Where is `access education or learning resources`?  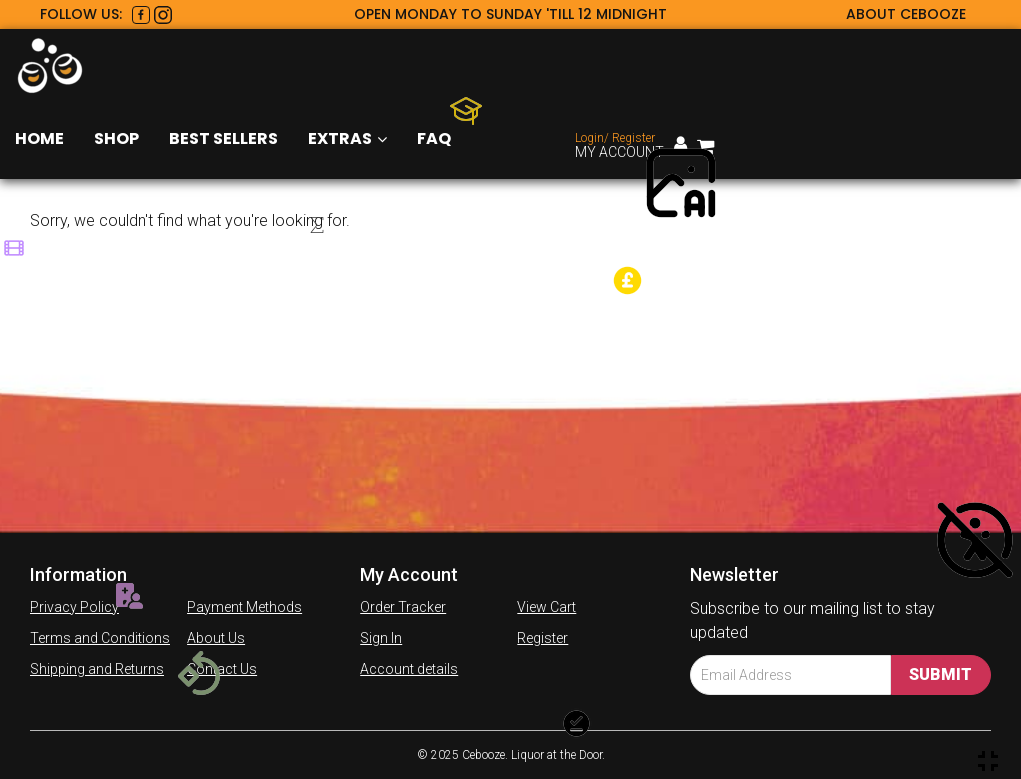
access education or learning resources is located at coordinates (466, 110).